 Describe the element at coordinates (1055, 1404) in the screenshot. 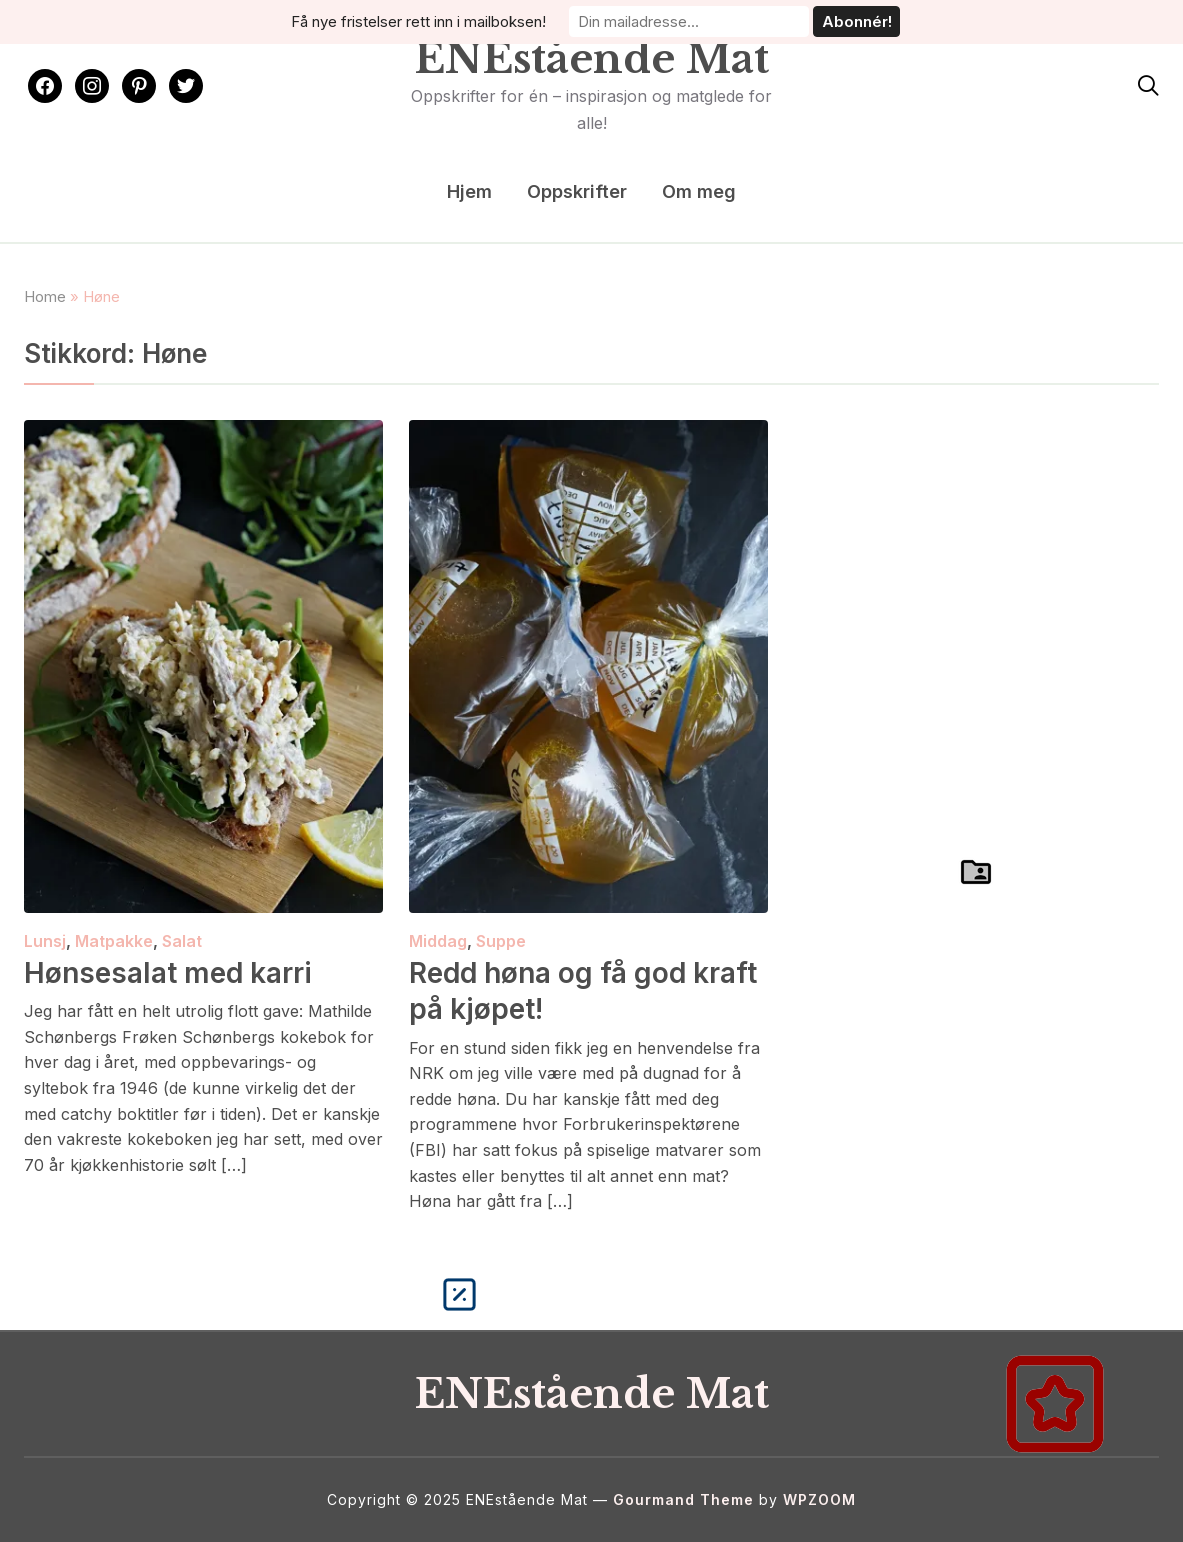

I see `add item to favorites` at that location.